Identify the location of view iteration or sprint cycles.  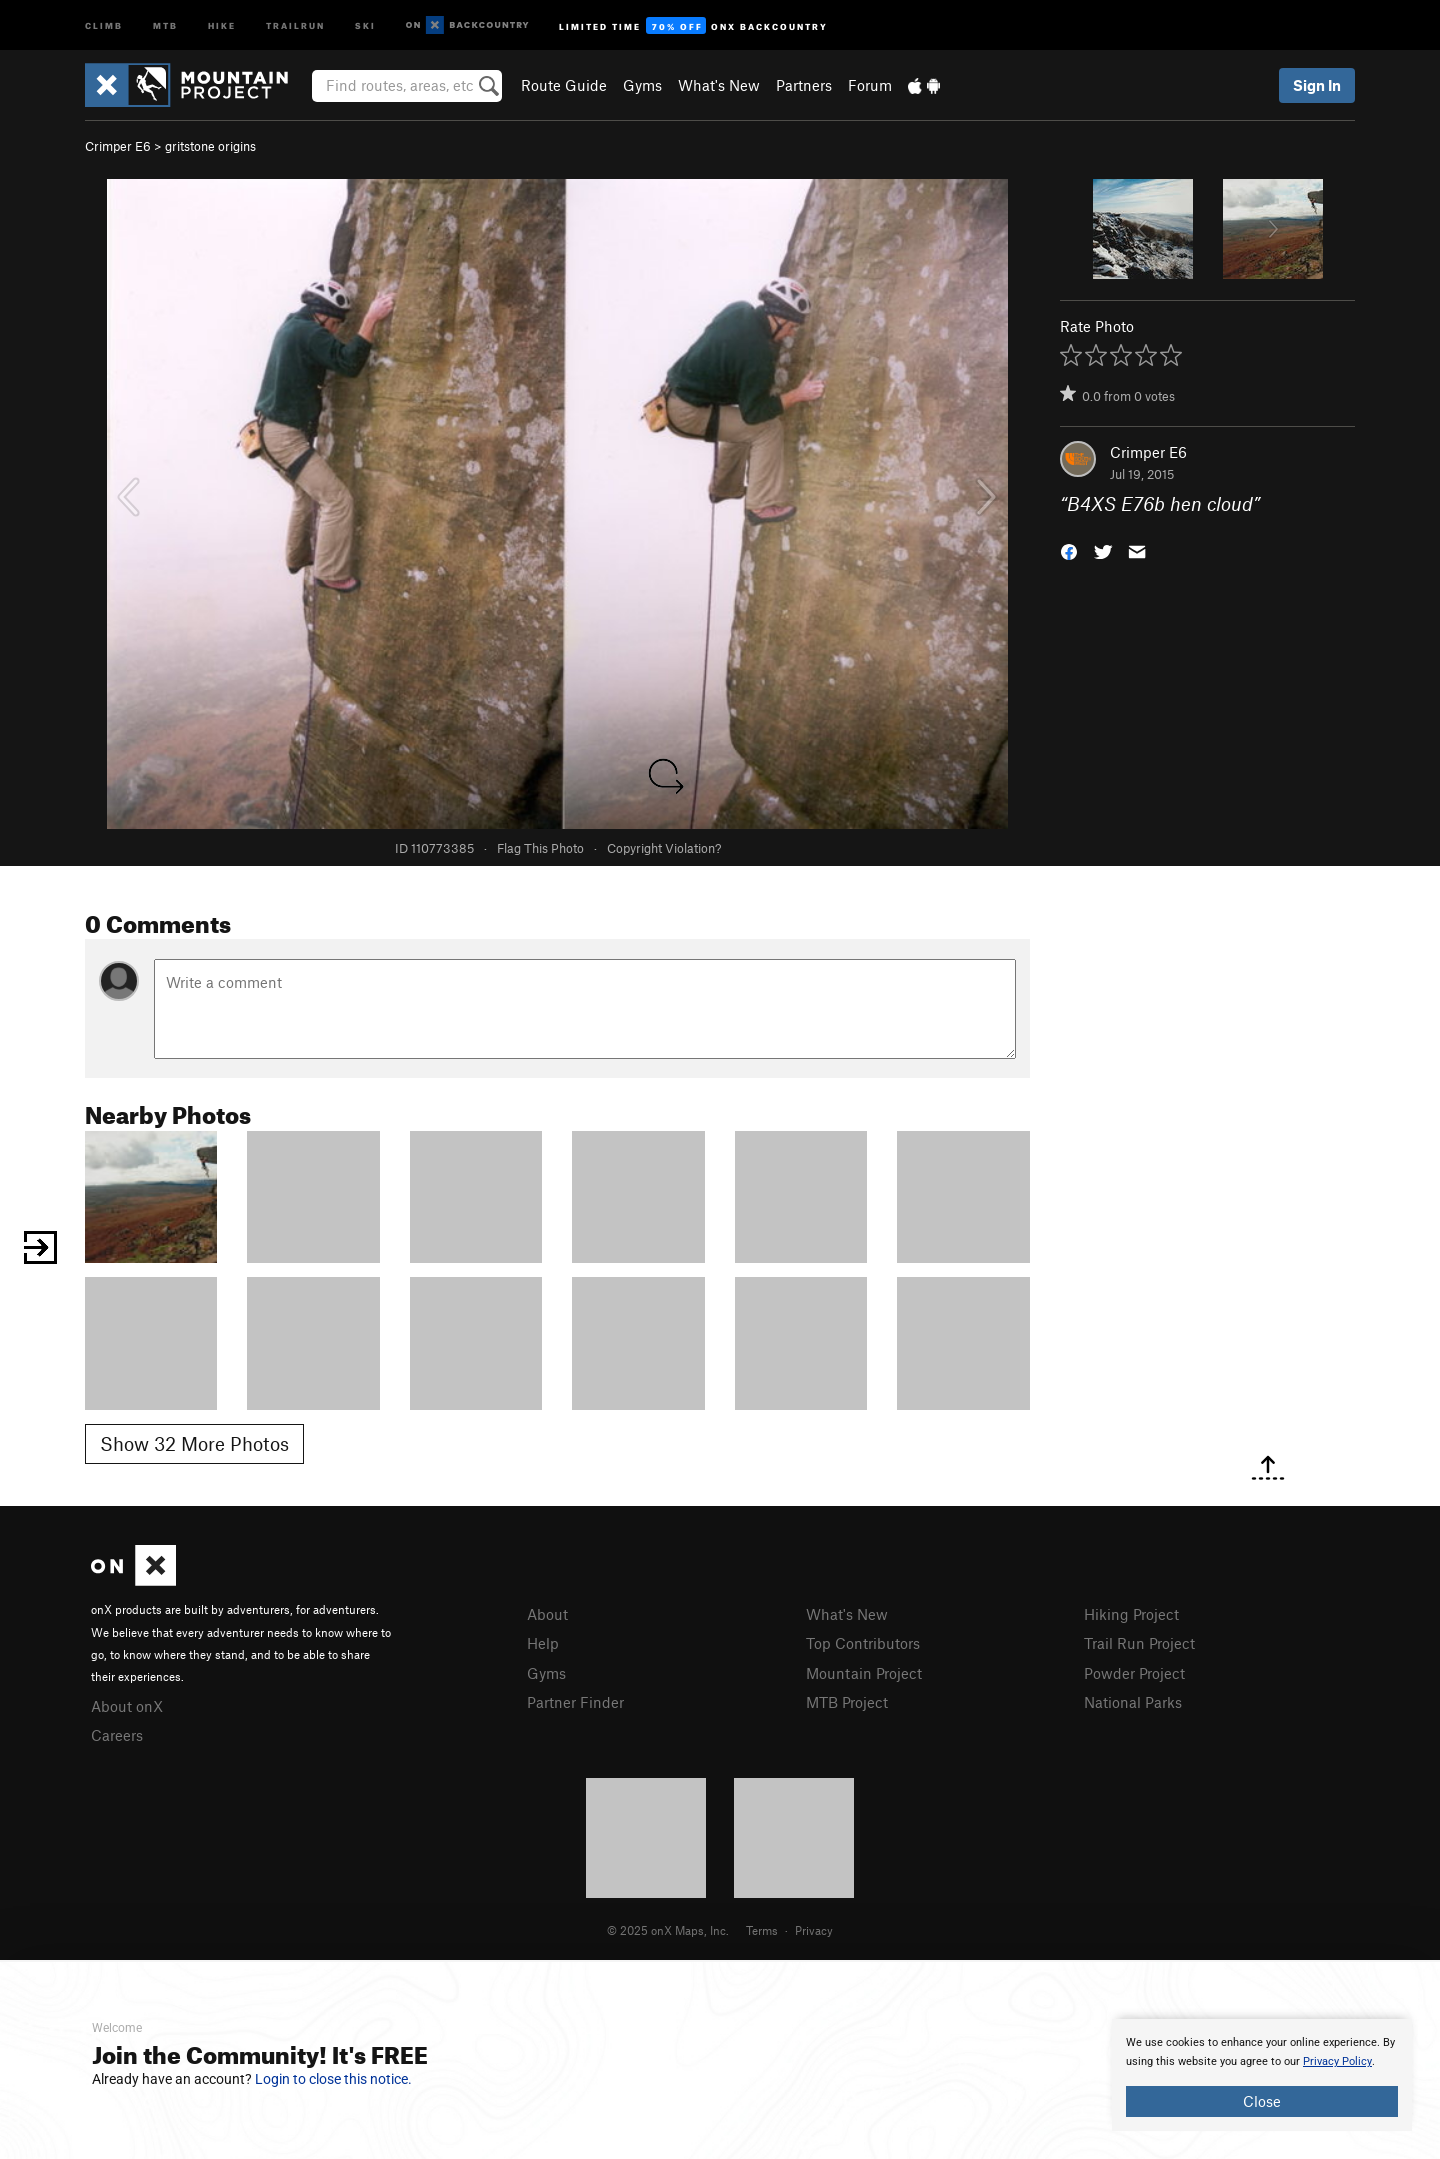
(665, 775).